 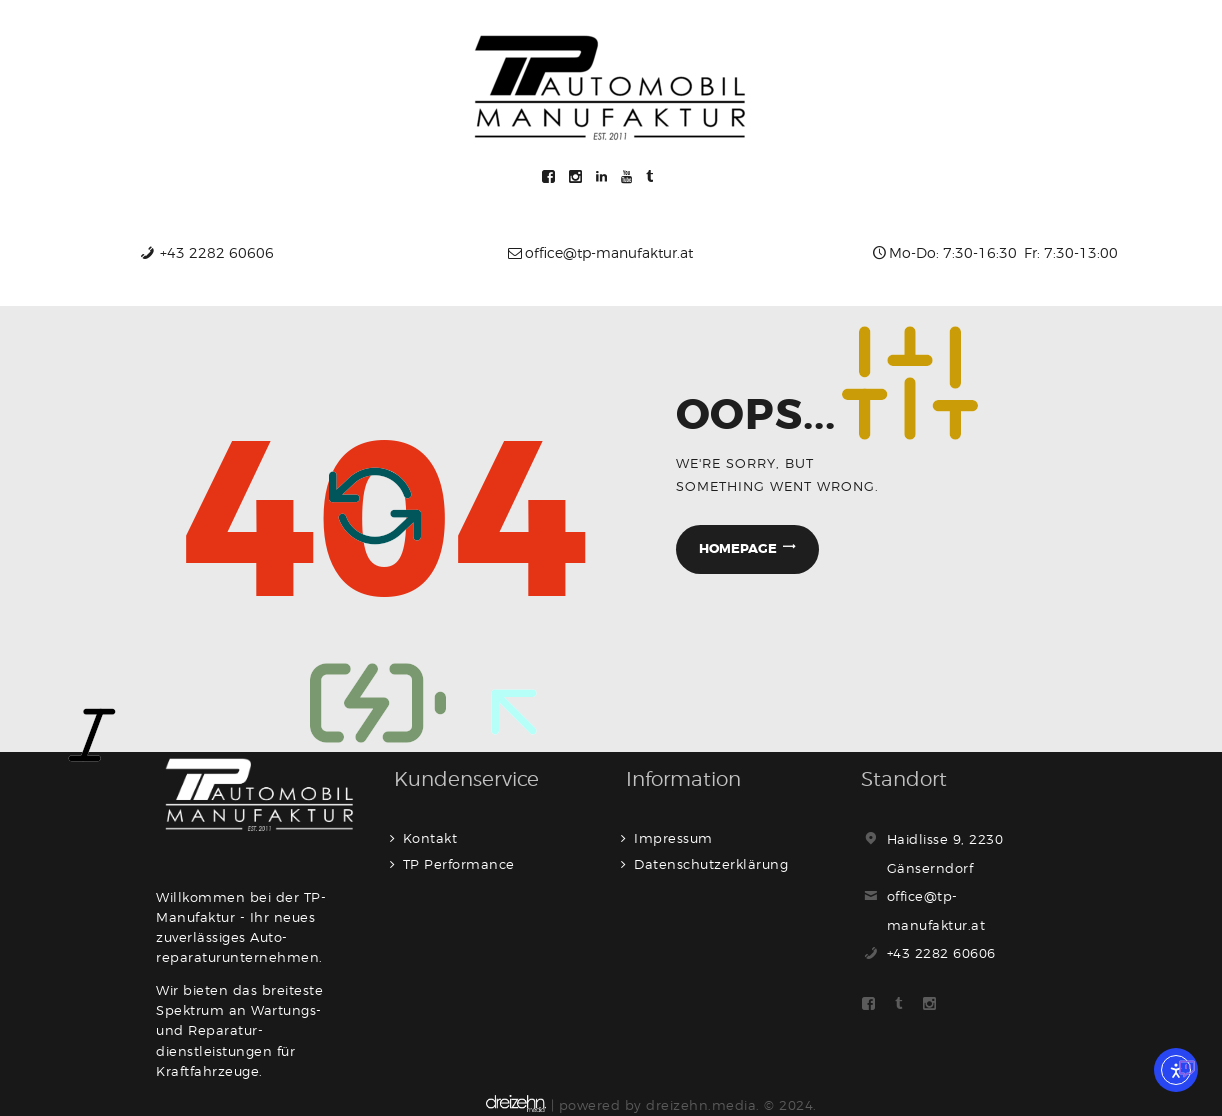 I want to click on adjust settings or preferences, so click(x=910, y=383).